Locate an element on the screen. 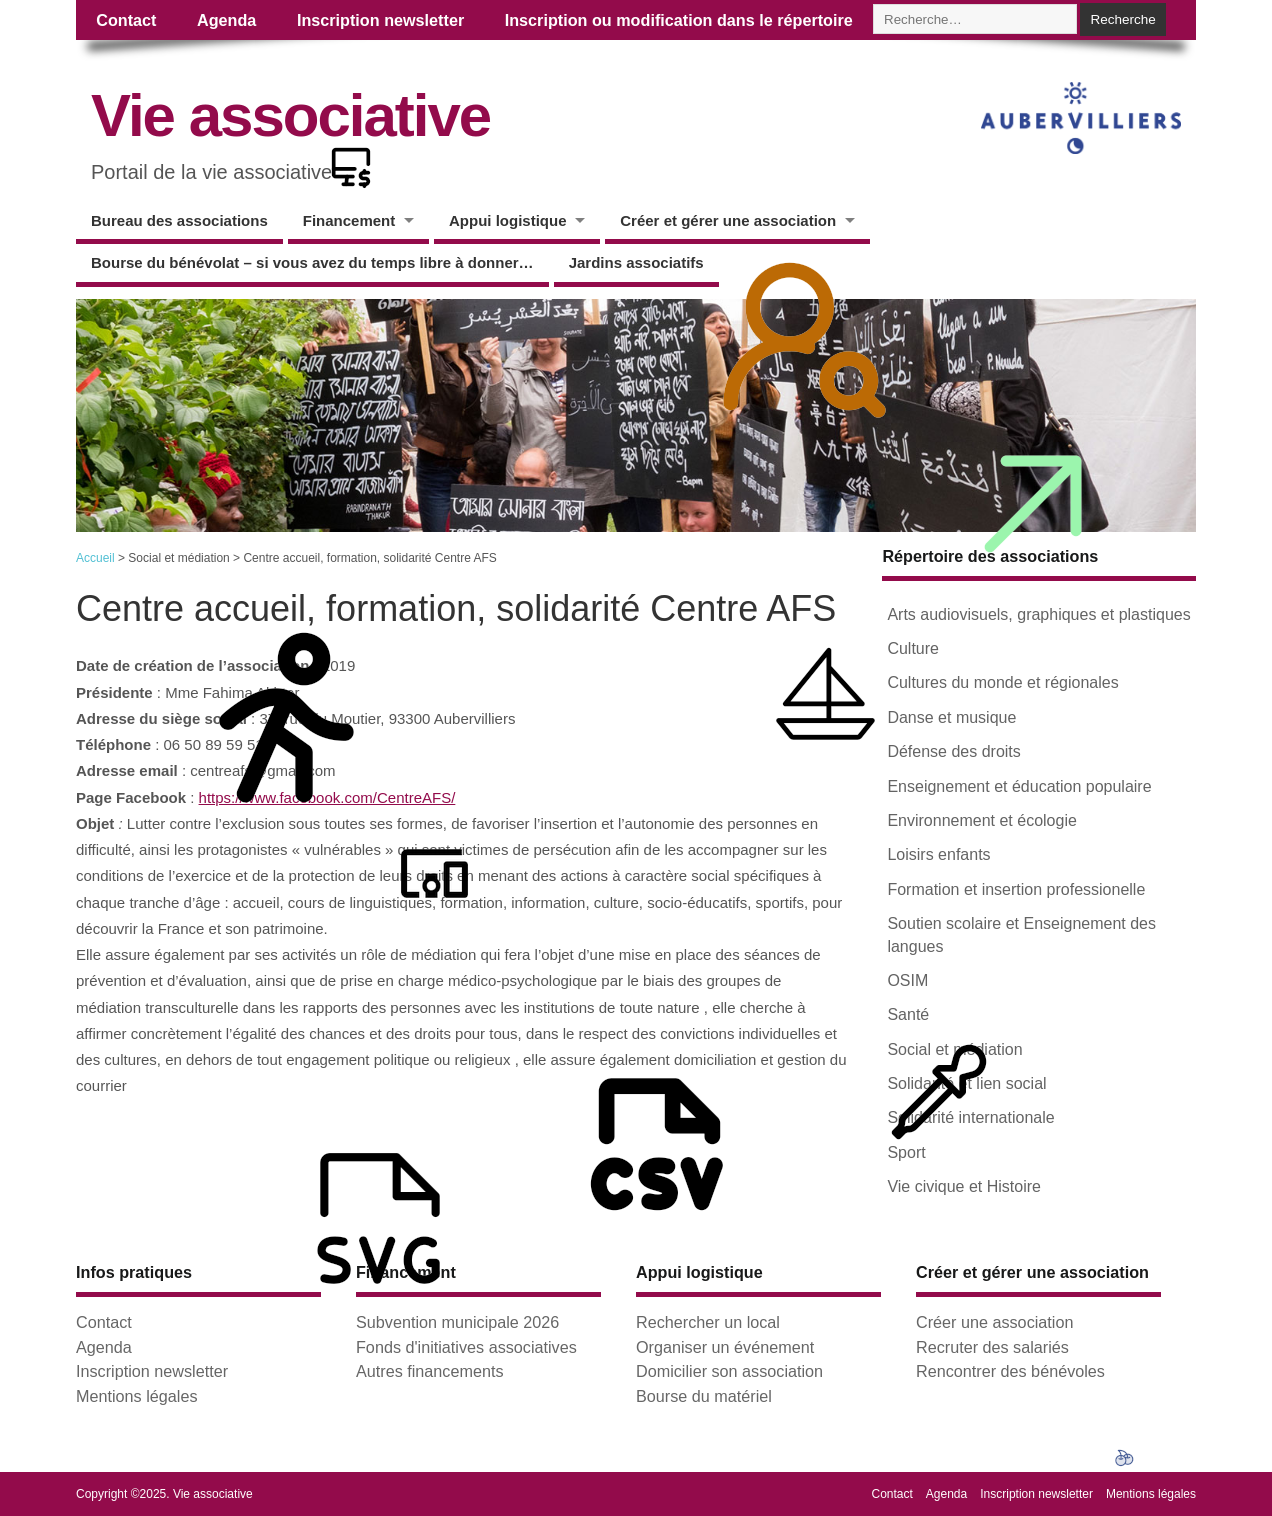 Image resolution: width=1272 pixels, height=1516 pixels. search for a user or contact is located at coordinates (804, 336).